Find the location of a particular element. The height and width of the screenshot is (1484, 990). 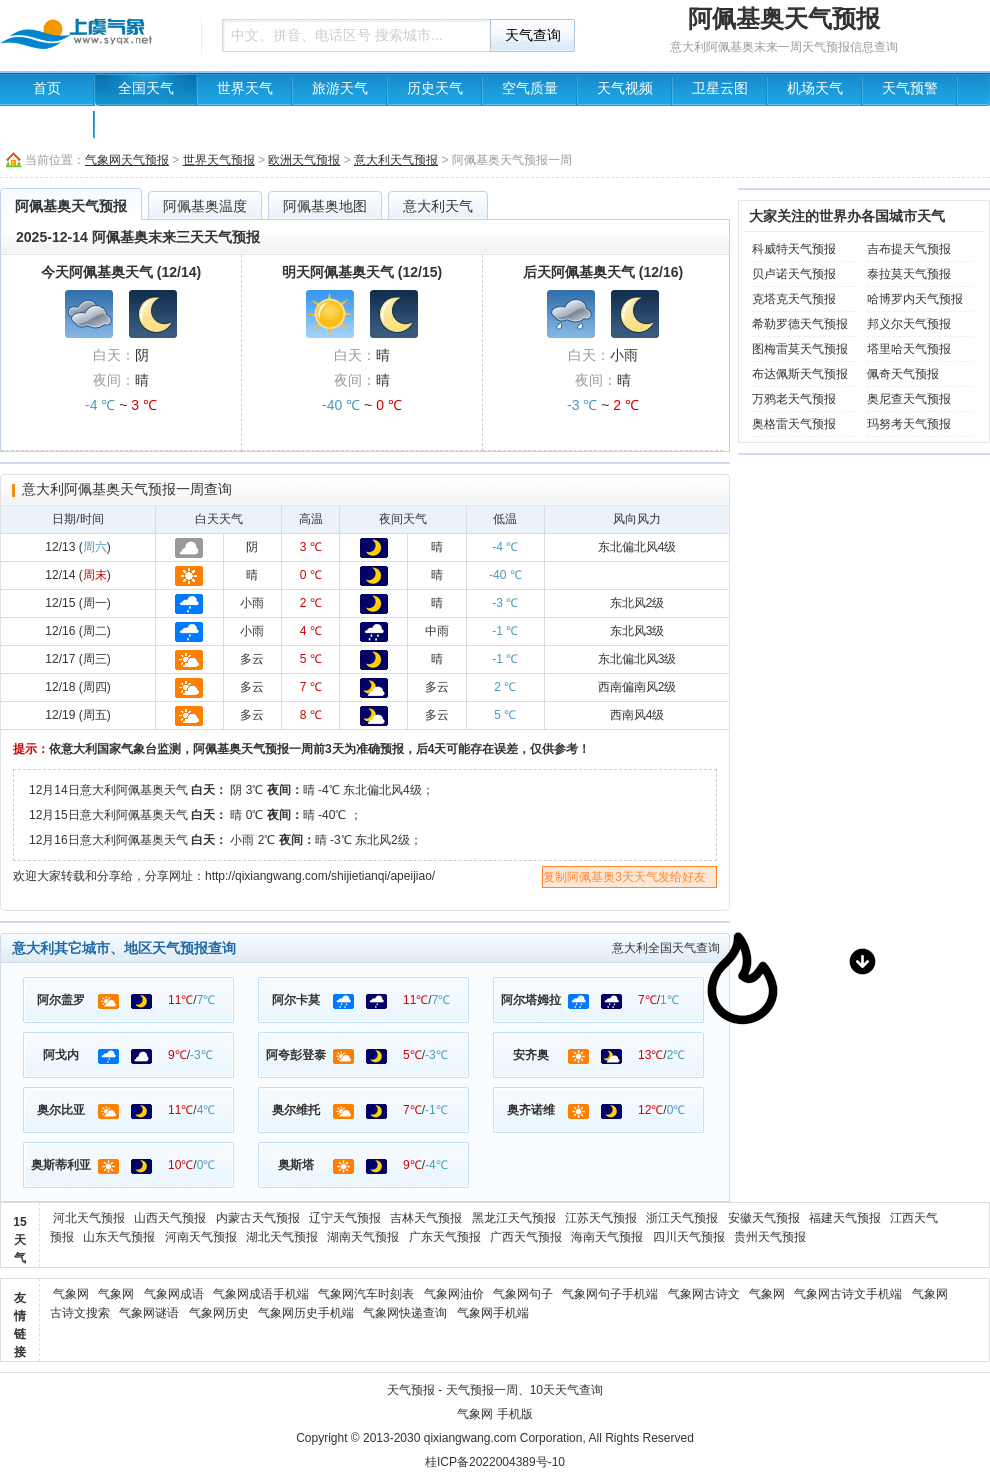

view trending or hot content is located at coordinates (742, 980).